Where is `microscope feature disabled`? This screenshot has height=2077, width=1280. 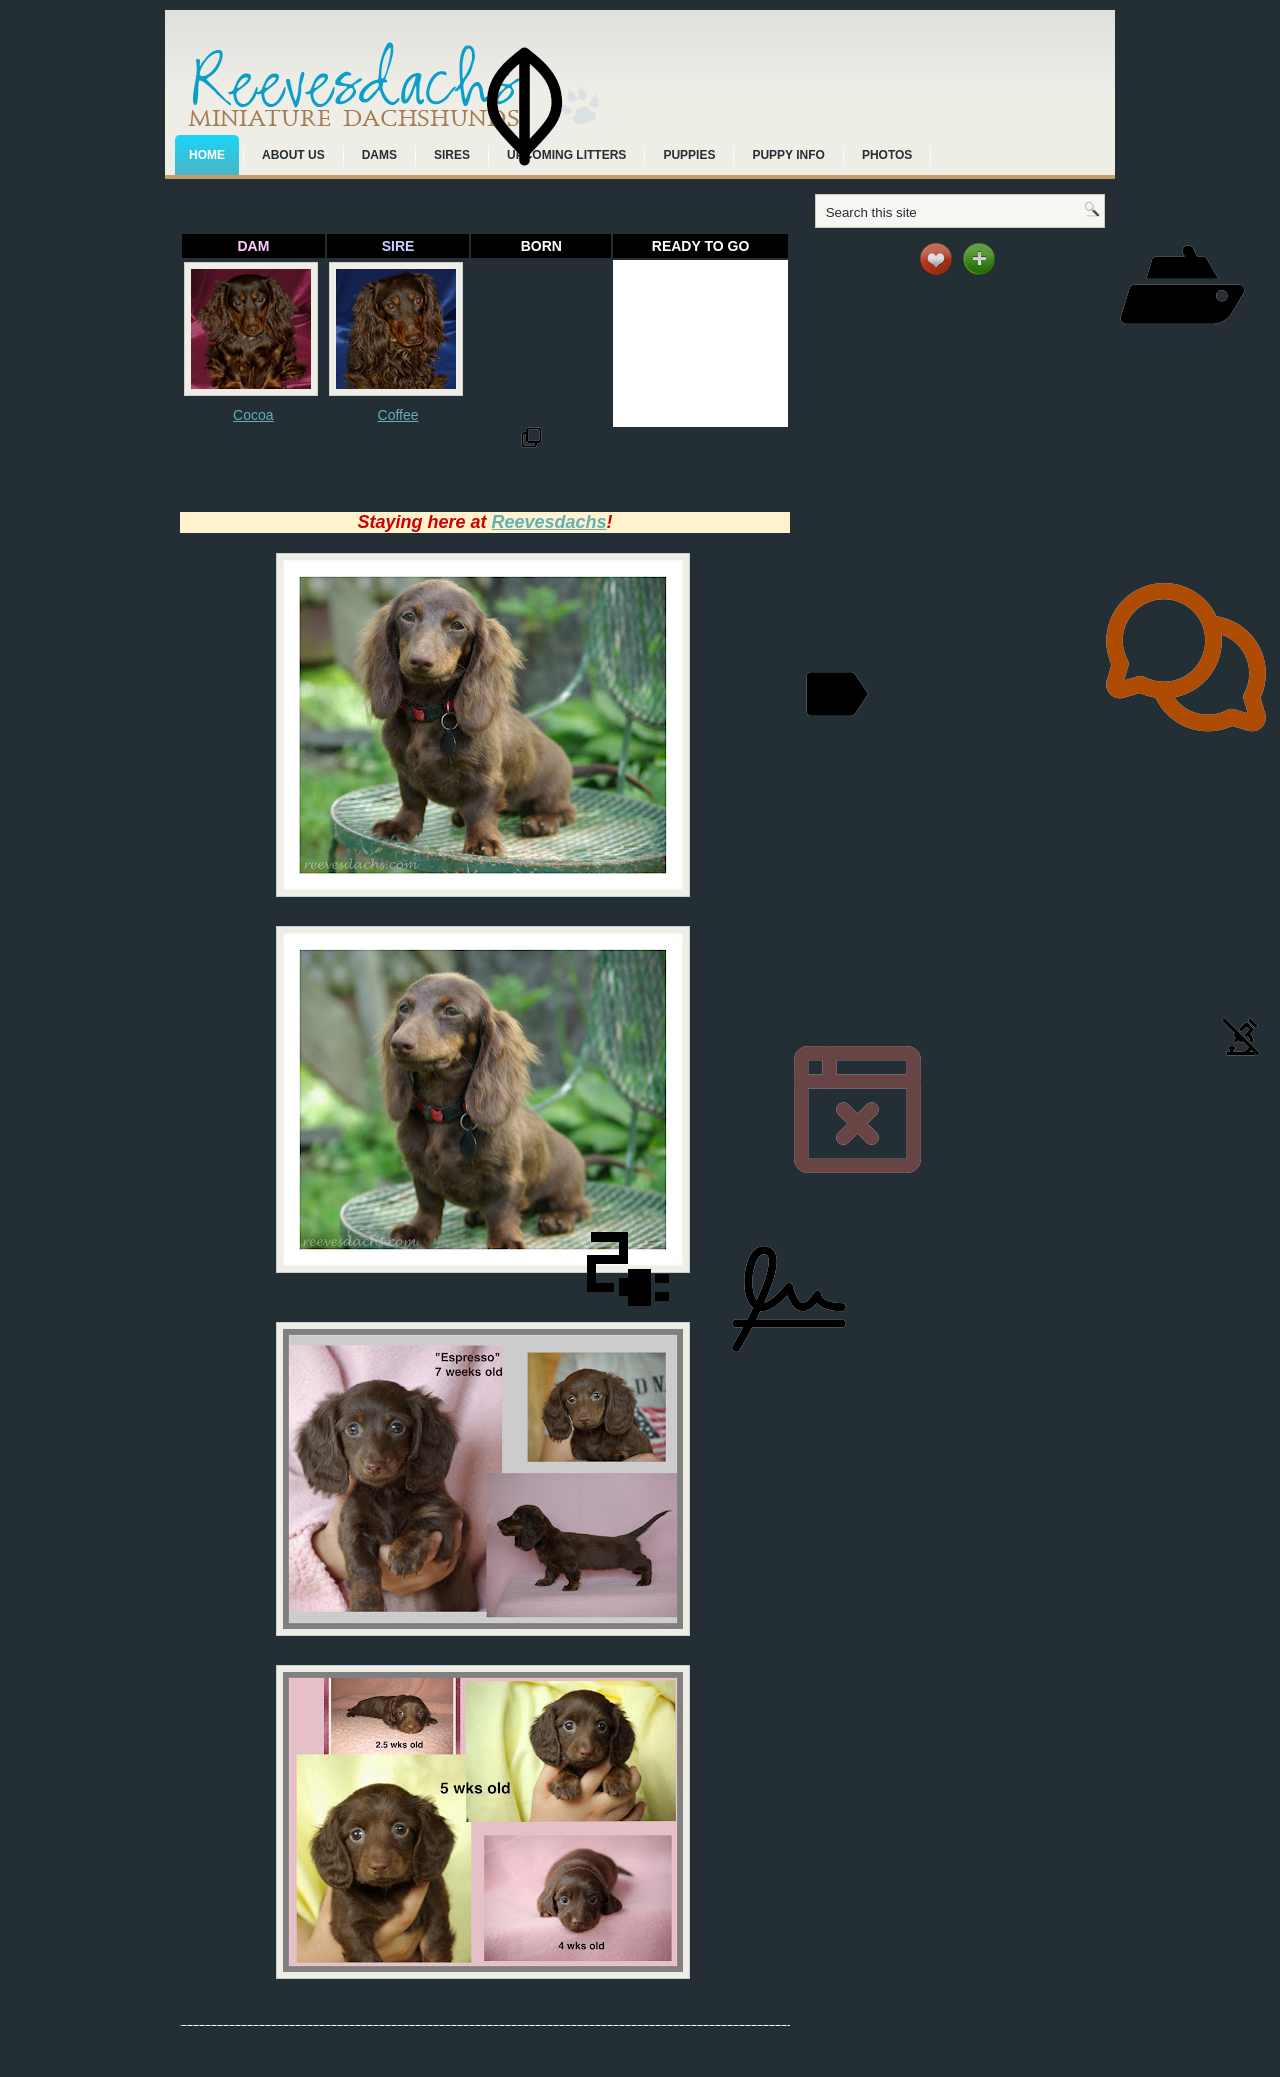 microscope feature disabled is located at coordinates (1241, 1037).